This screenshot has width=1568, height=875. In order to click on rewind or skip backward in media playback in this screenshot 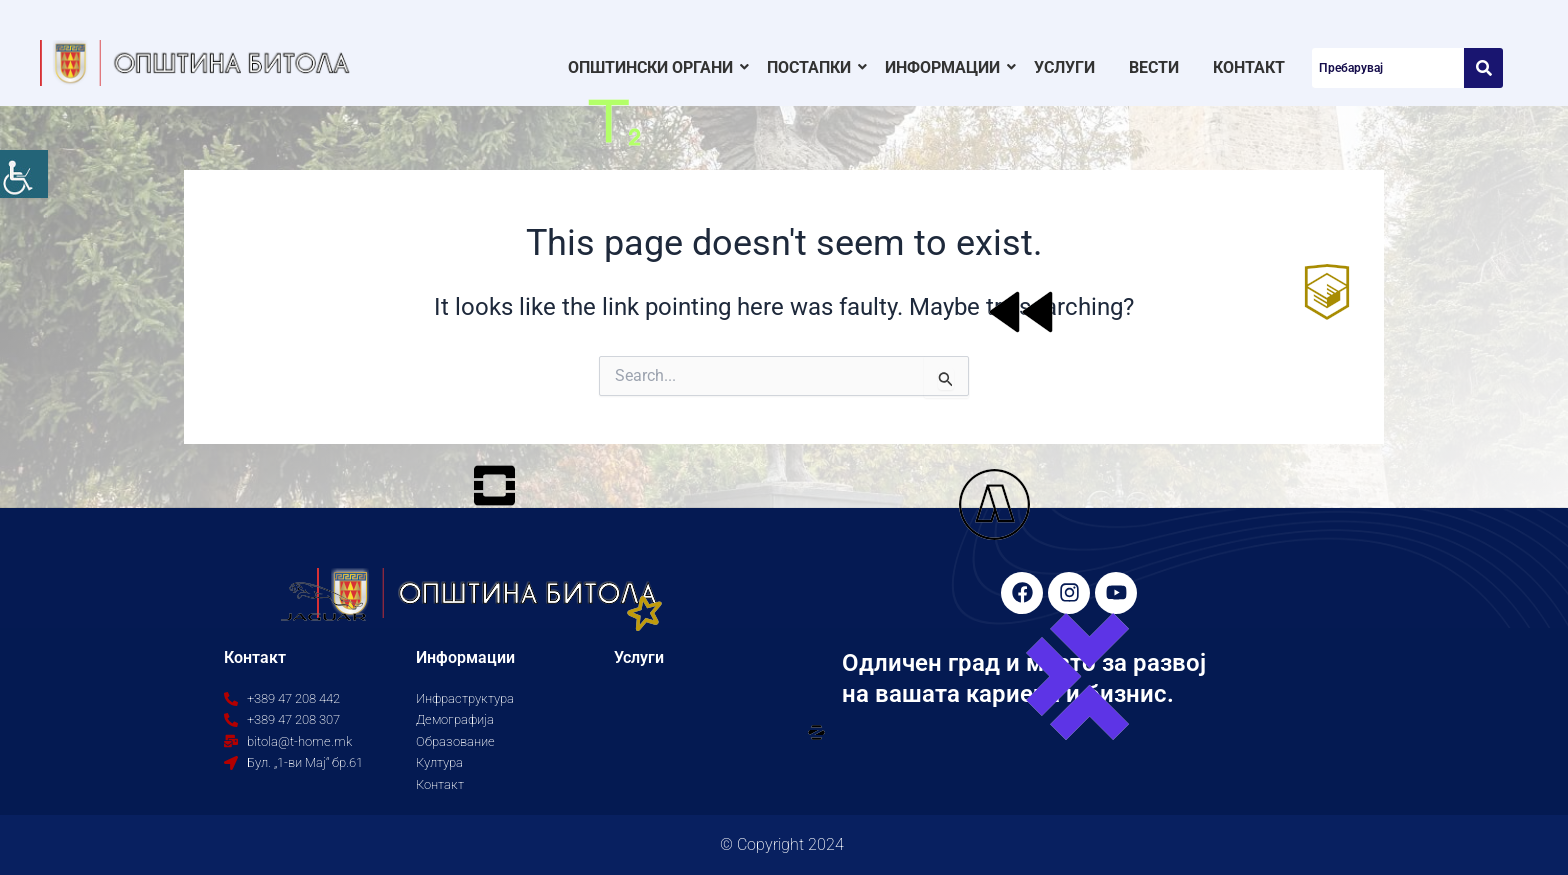, I will do `click(1023, 312)`.